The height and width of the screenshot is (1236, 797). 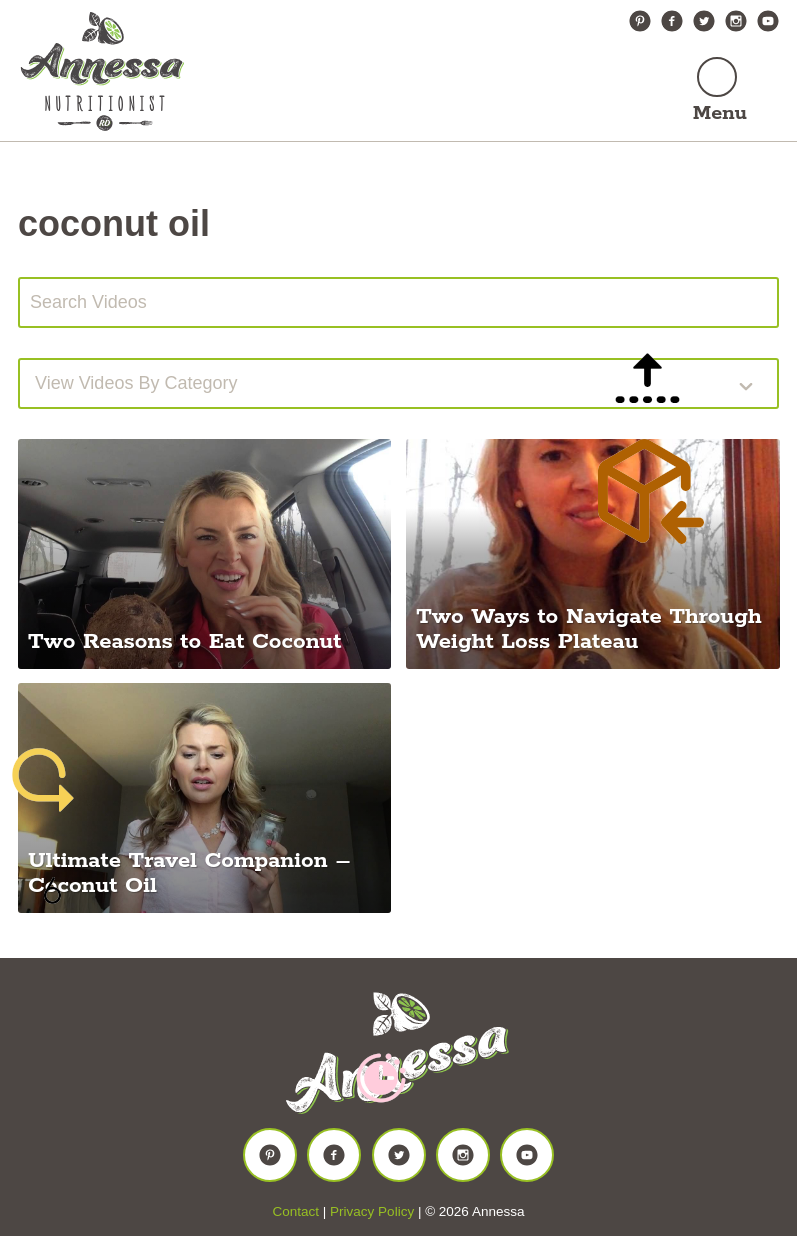 What do you see at coordinates (647, 382) in the screenshot?
I see `collapse content upward` at bounding box center [647, 382].